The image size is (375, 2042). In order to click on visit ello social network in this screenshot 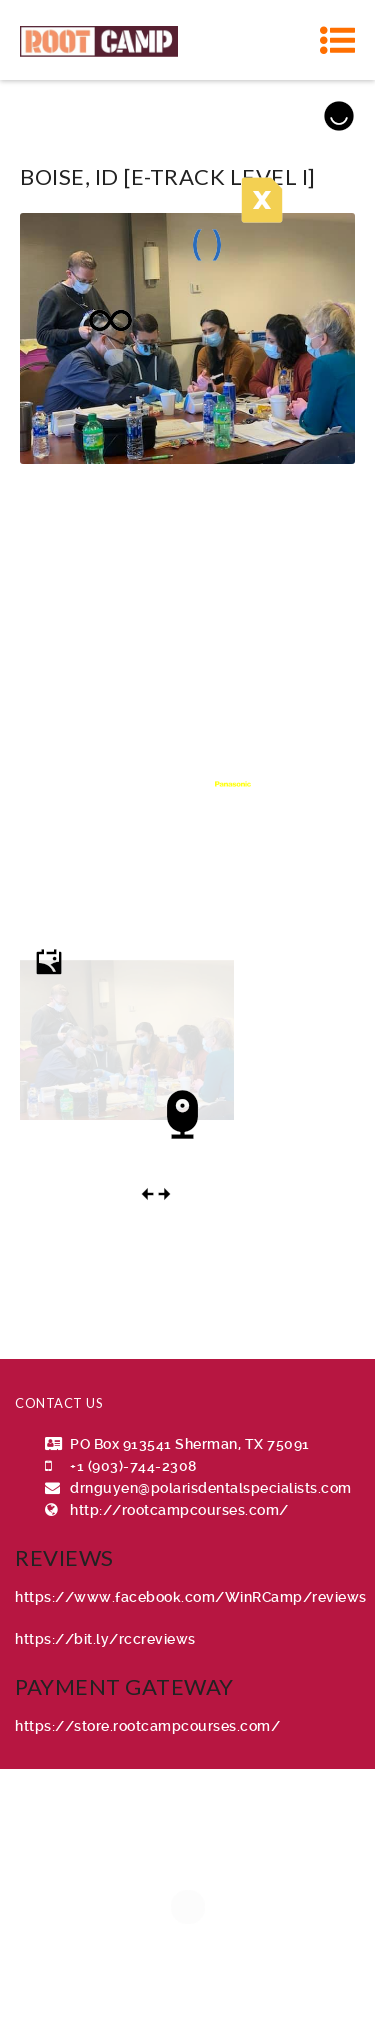, I will do `click(339, 116)`.